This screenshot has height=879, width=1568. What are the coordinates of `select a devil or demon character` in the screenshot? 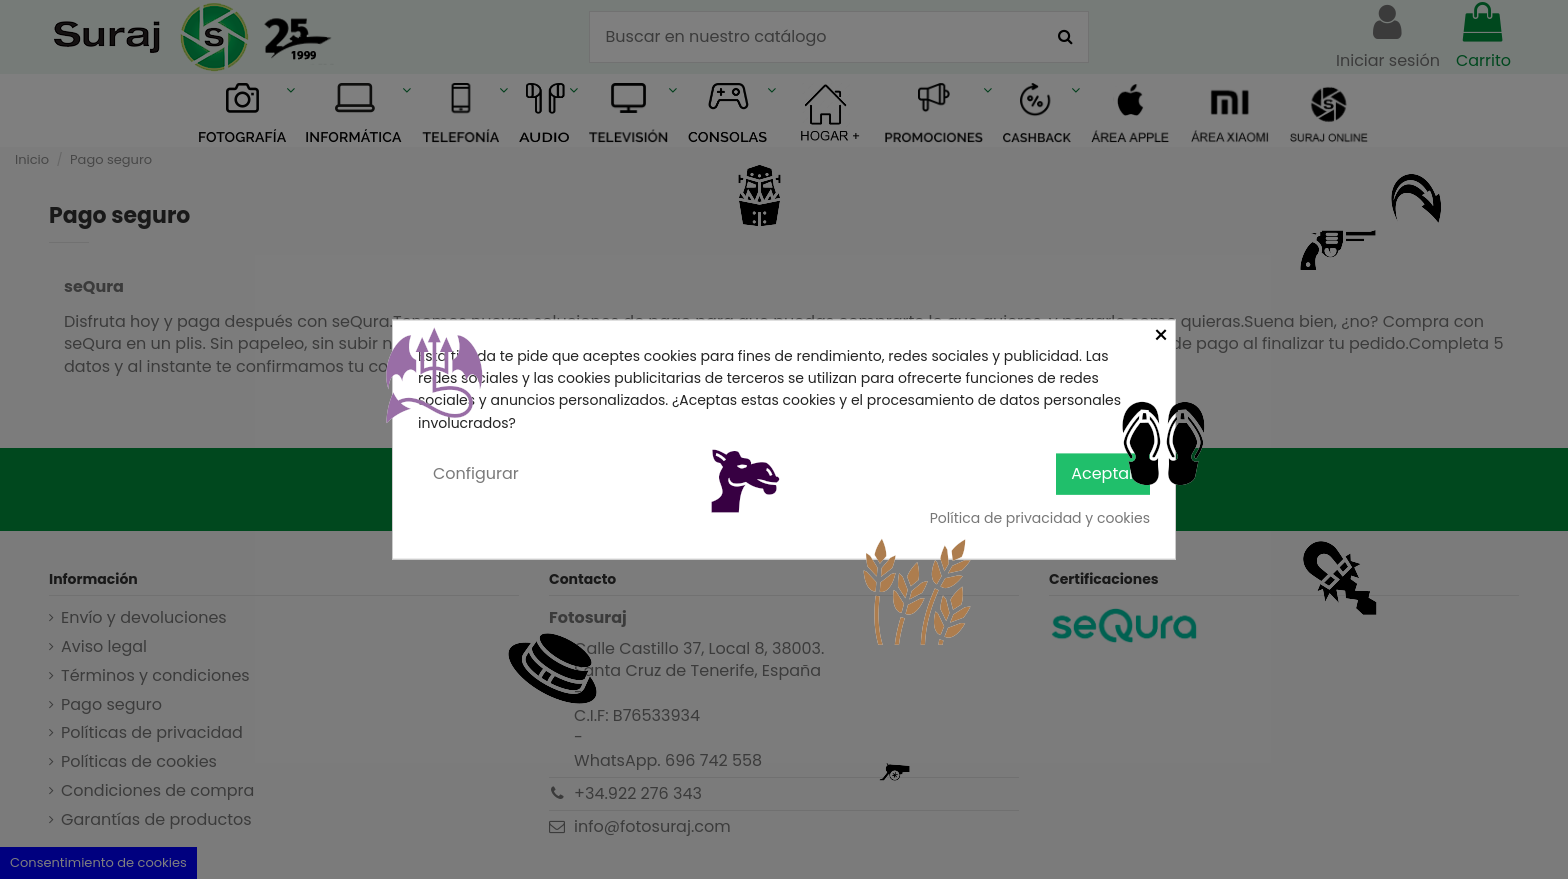 It's located at (434, 375).